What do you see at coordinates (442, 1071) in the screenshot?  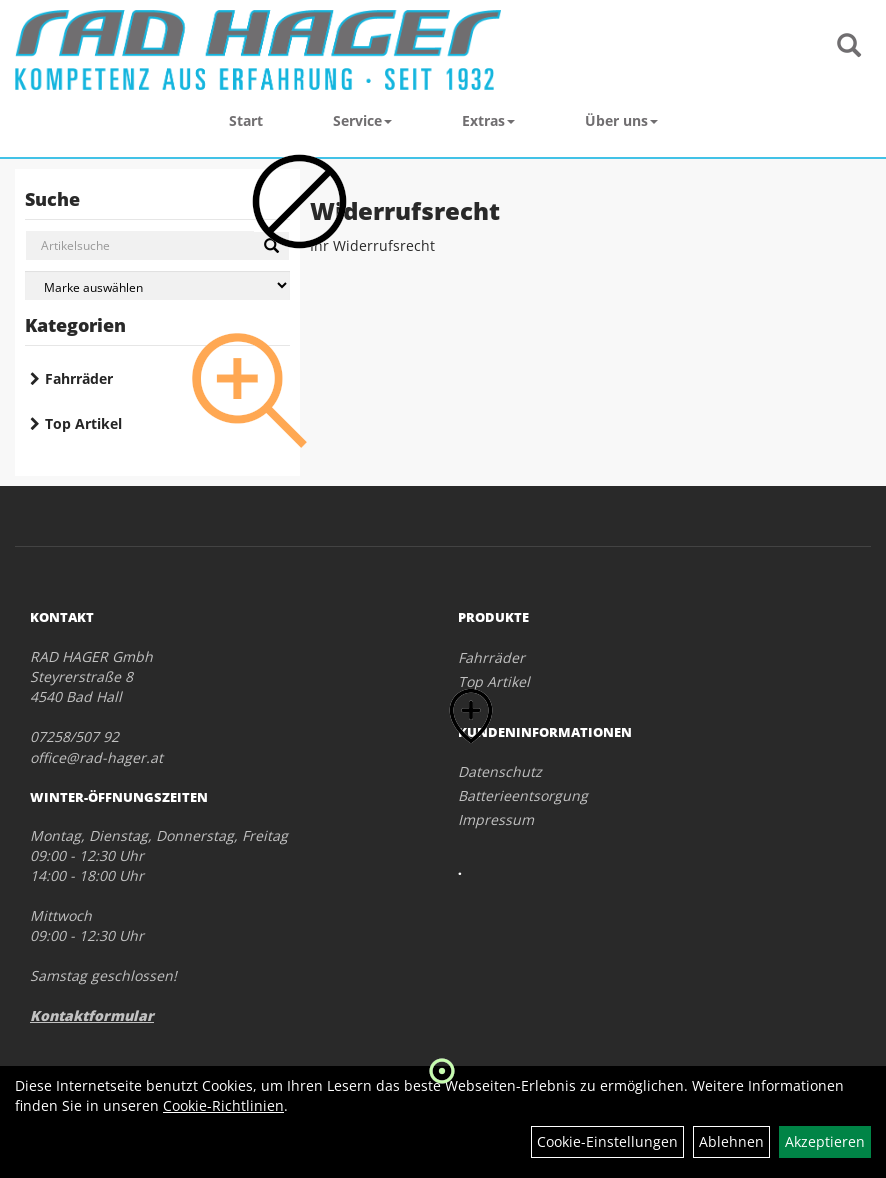 I see `start recording audio or video` at bounding box center [442, 1071].